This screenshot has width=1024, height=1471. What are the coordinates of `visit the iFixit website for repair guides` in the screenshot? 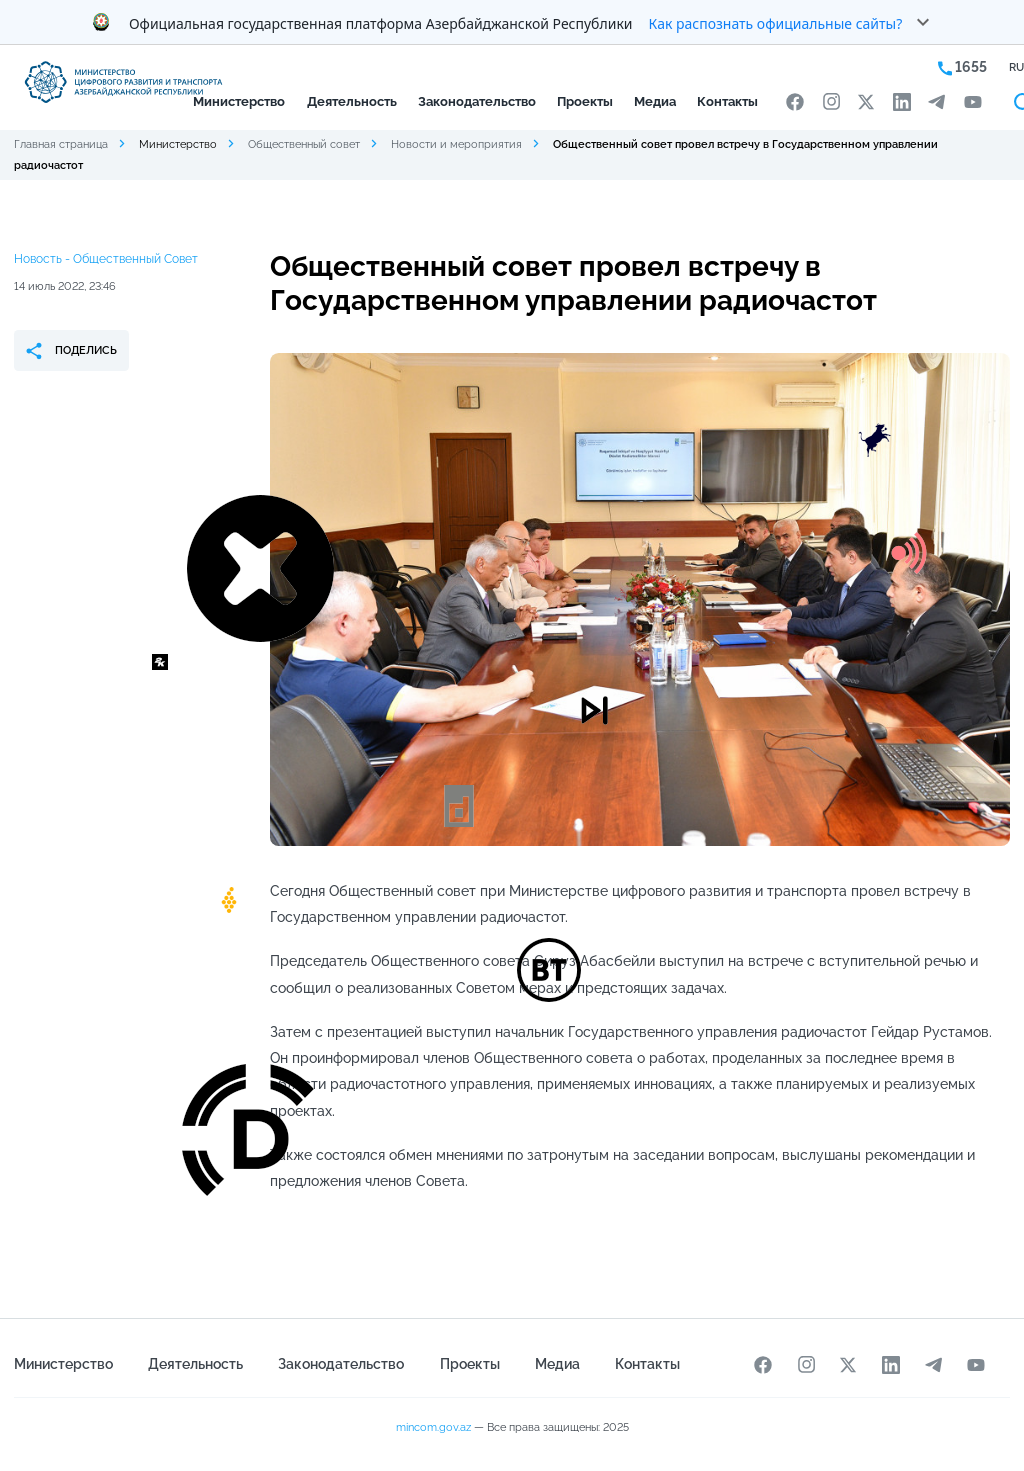 It's located at (260, 568).